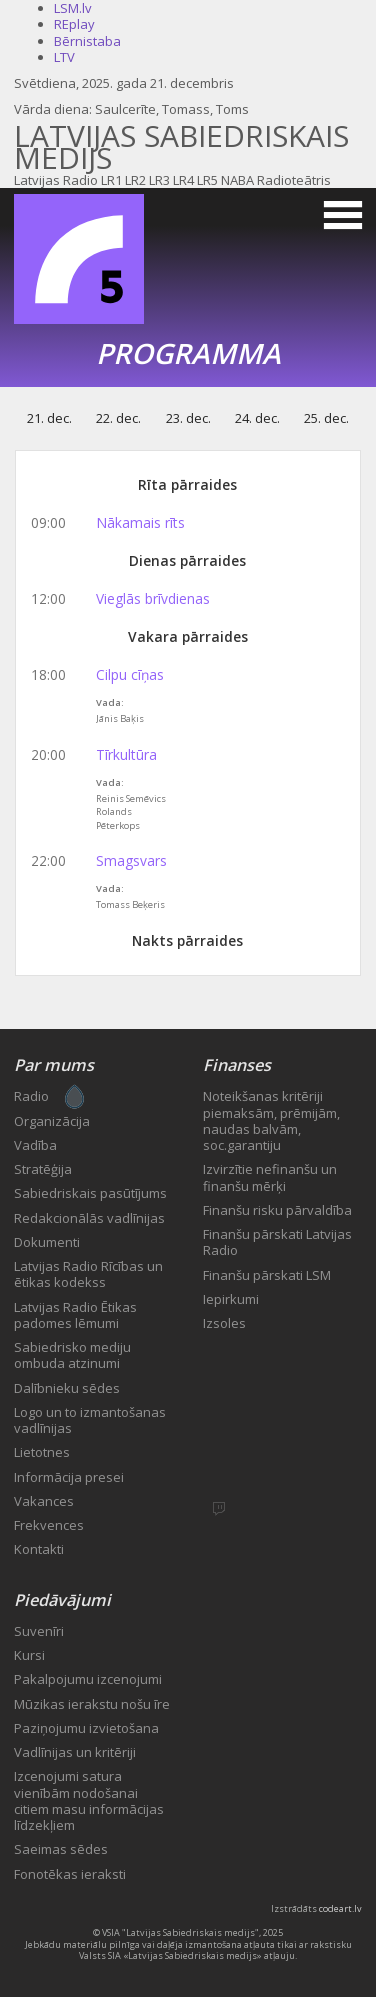 The height and width of the screenshot is (1997, 376). I want to click on open the Twitch app, so click(219, 1508).